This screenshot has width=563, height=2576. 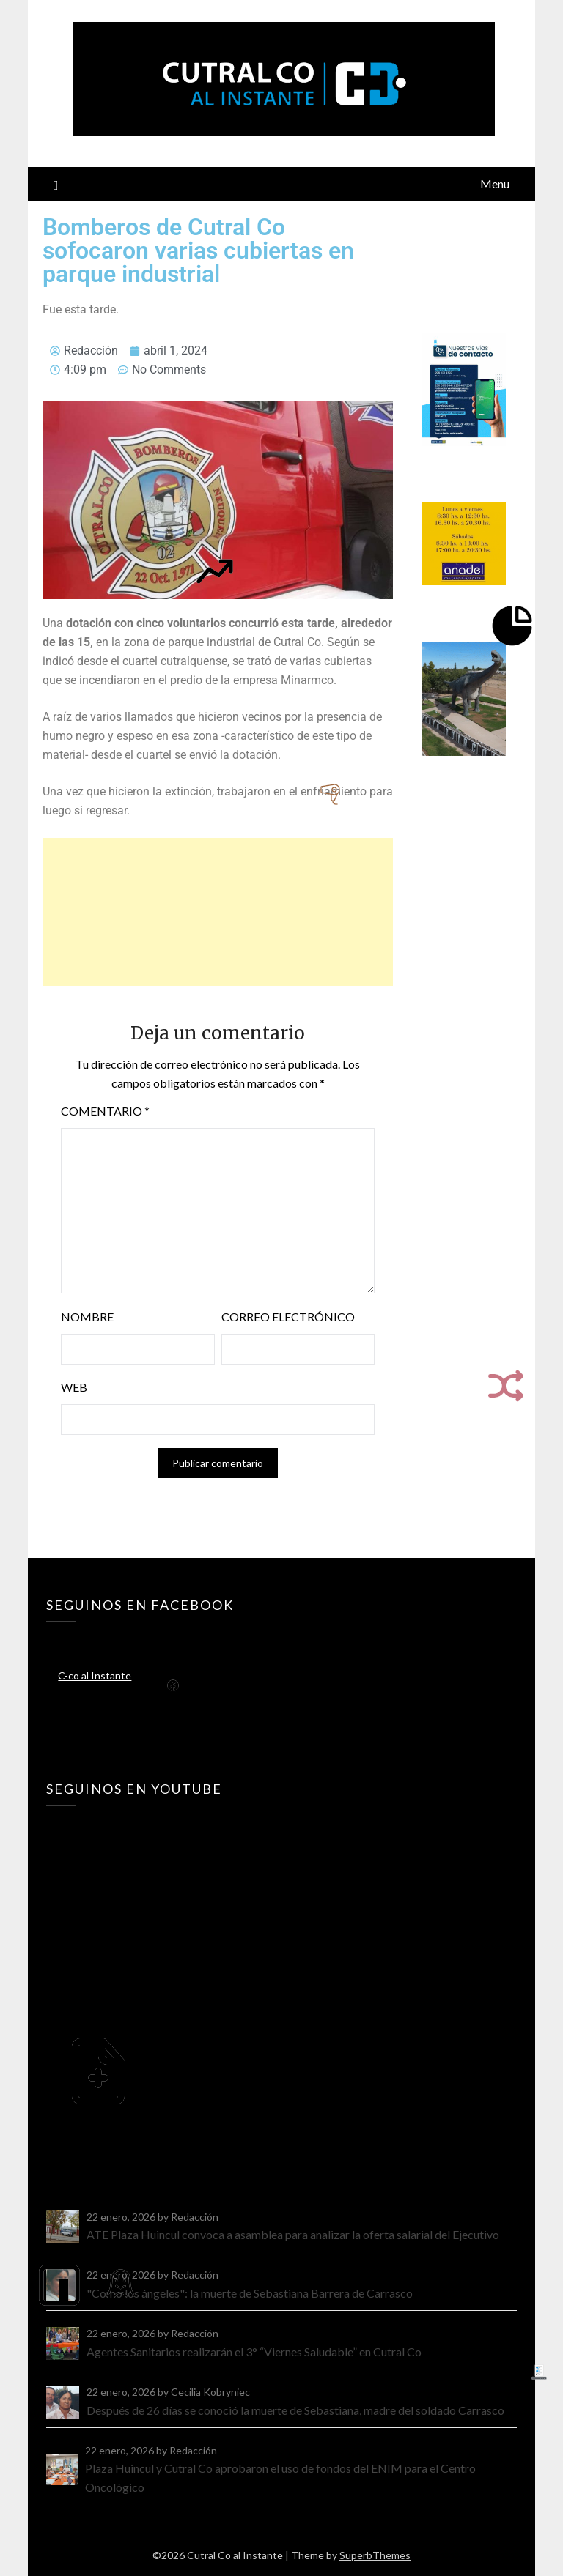 What do you see at coordinates (512, 626) in the screenshot?
I see `view analytics or statistics breakdown` at bounding box center [512, 626].